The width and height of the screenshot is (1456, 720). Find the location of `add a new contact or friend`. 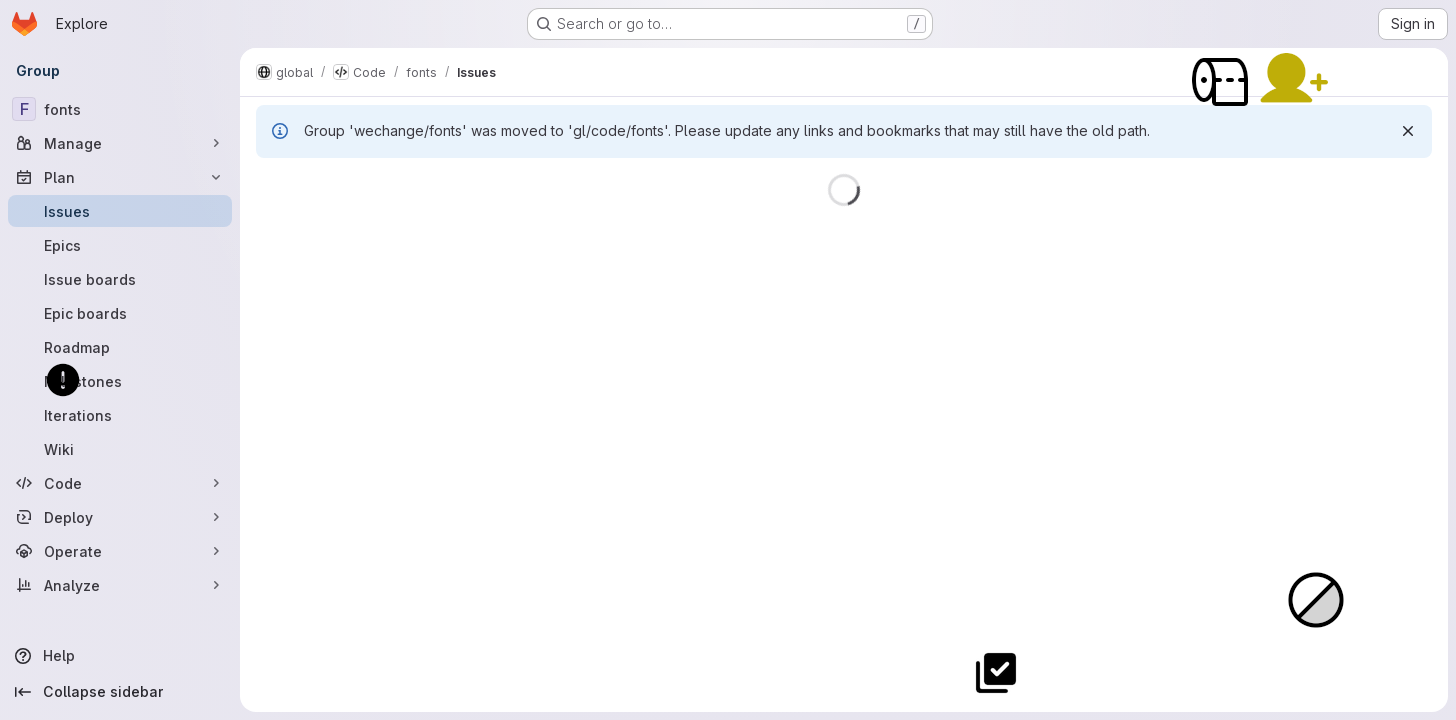

add a new contact or friend is located at coordinates (1292, 80).